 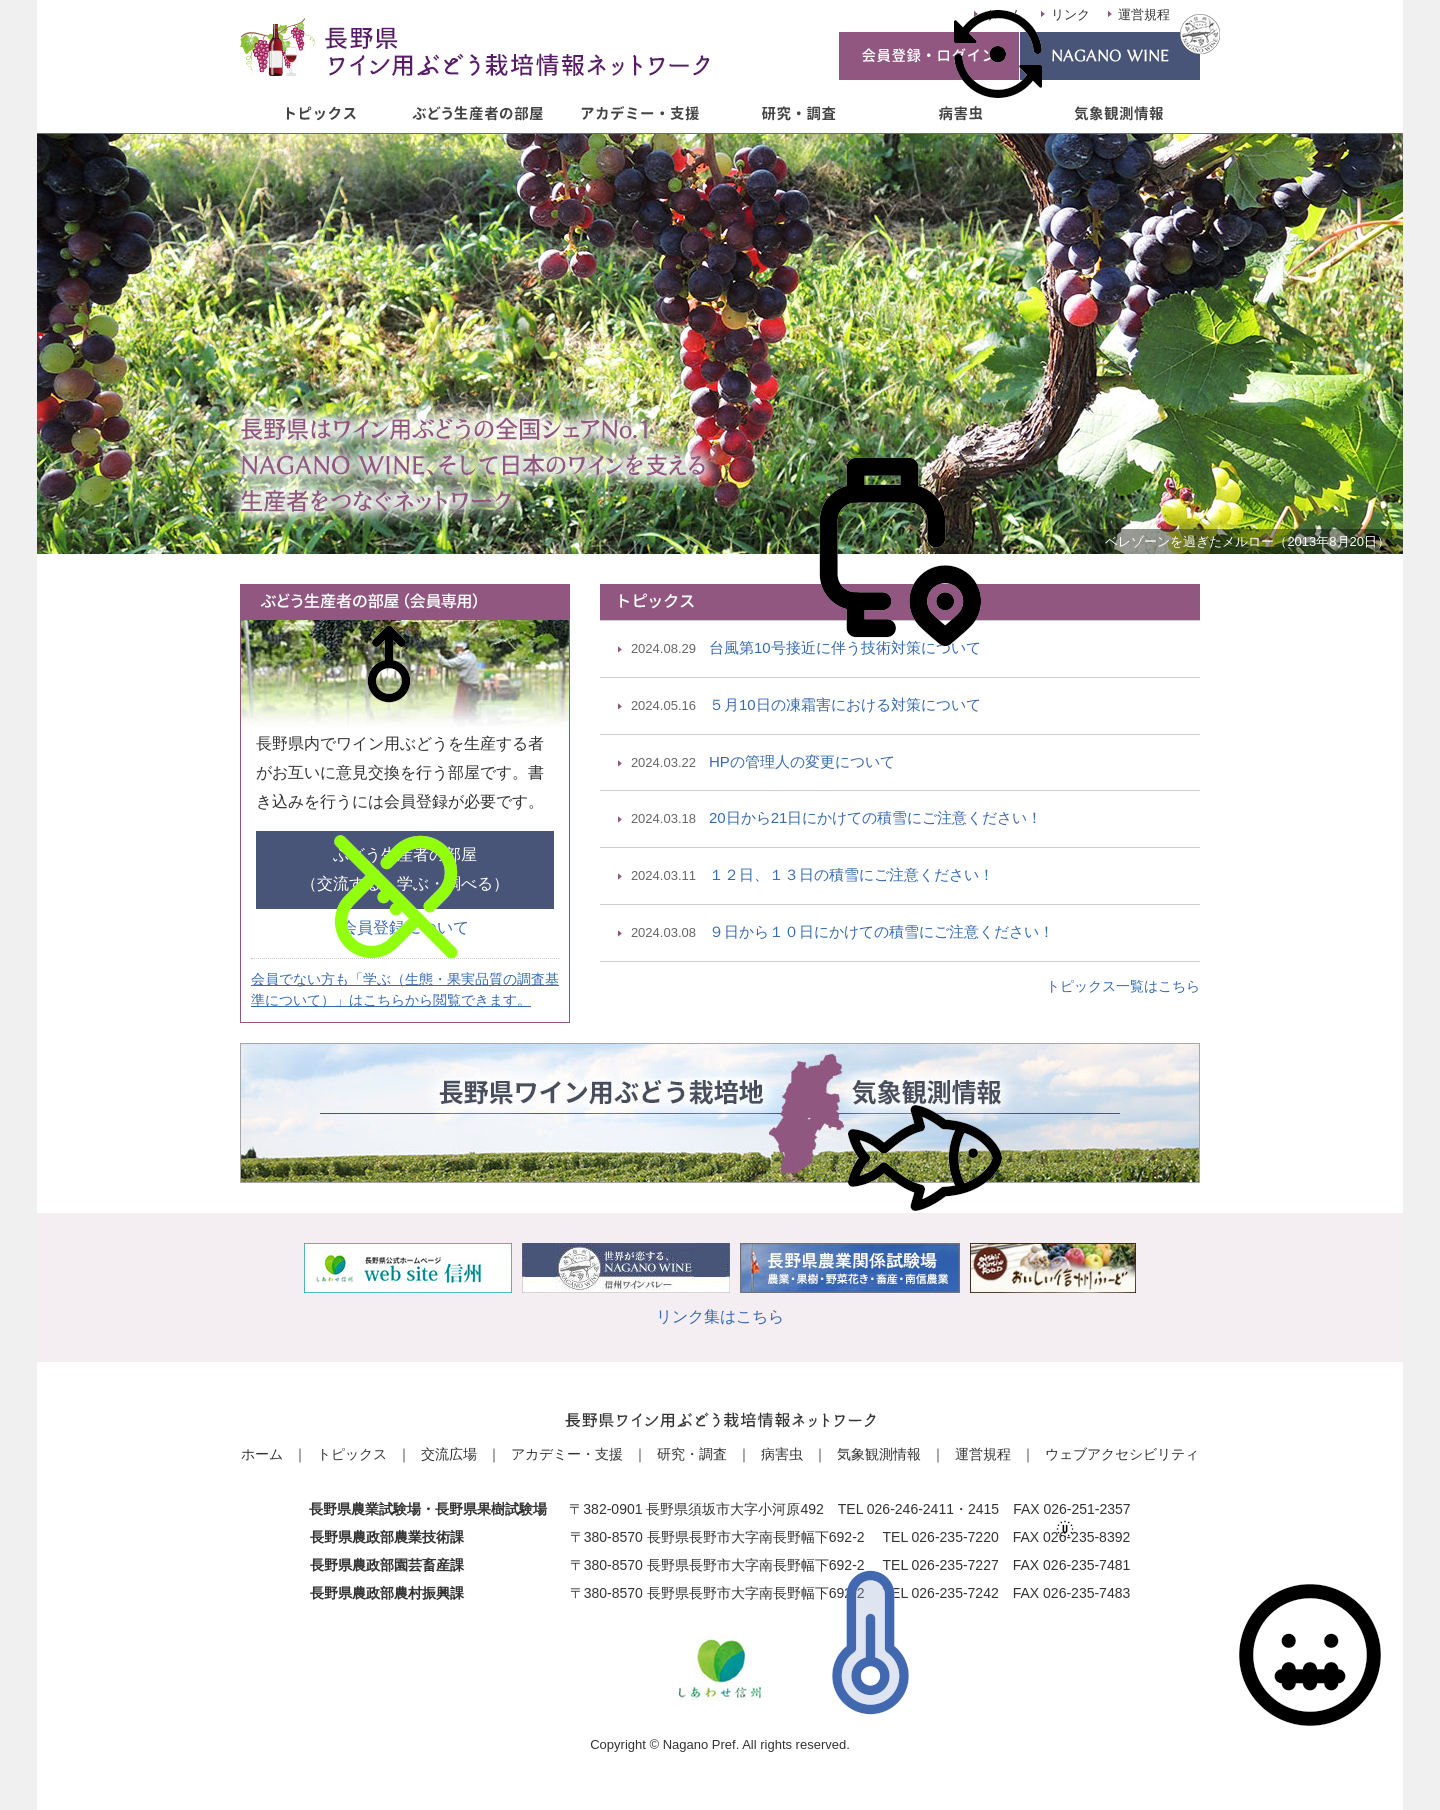 What do you see at coordinates (1310, 1655) in the screenshot?
I see `indicates a muted or silenced notification state` at bounding box center [1310, 1655].